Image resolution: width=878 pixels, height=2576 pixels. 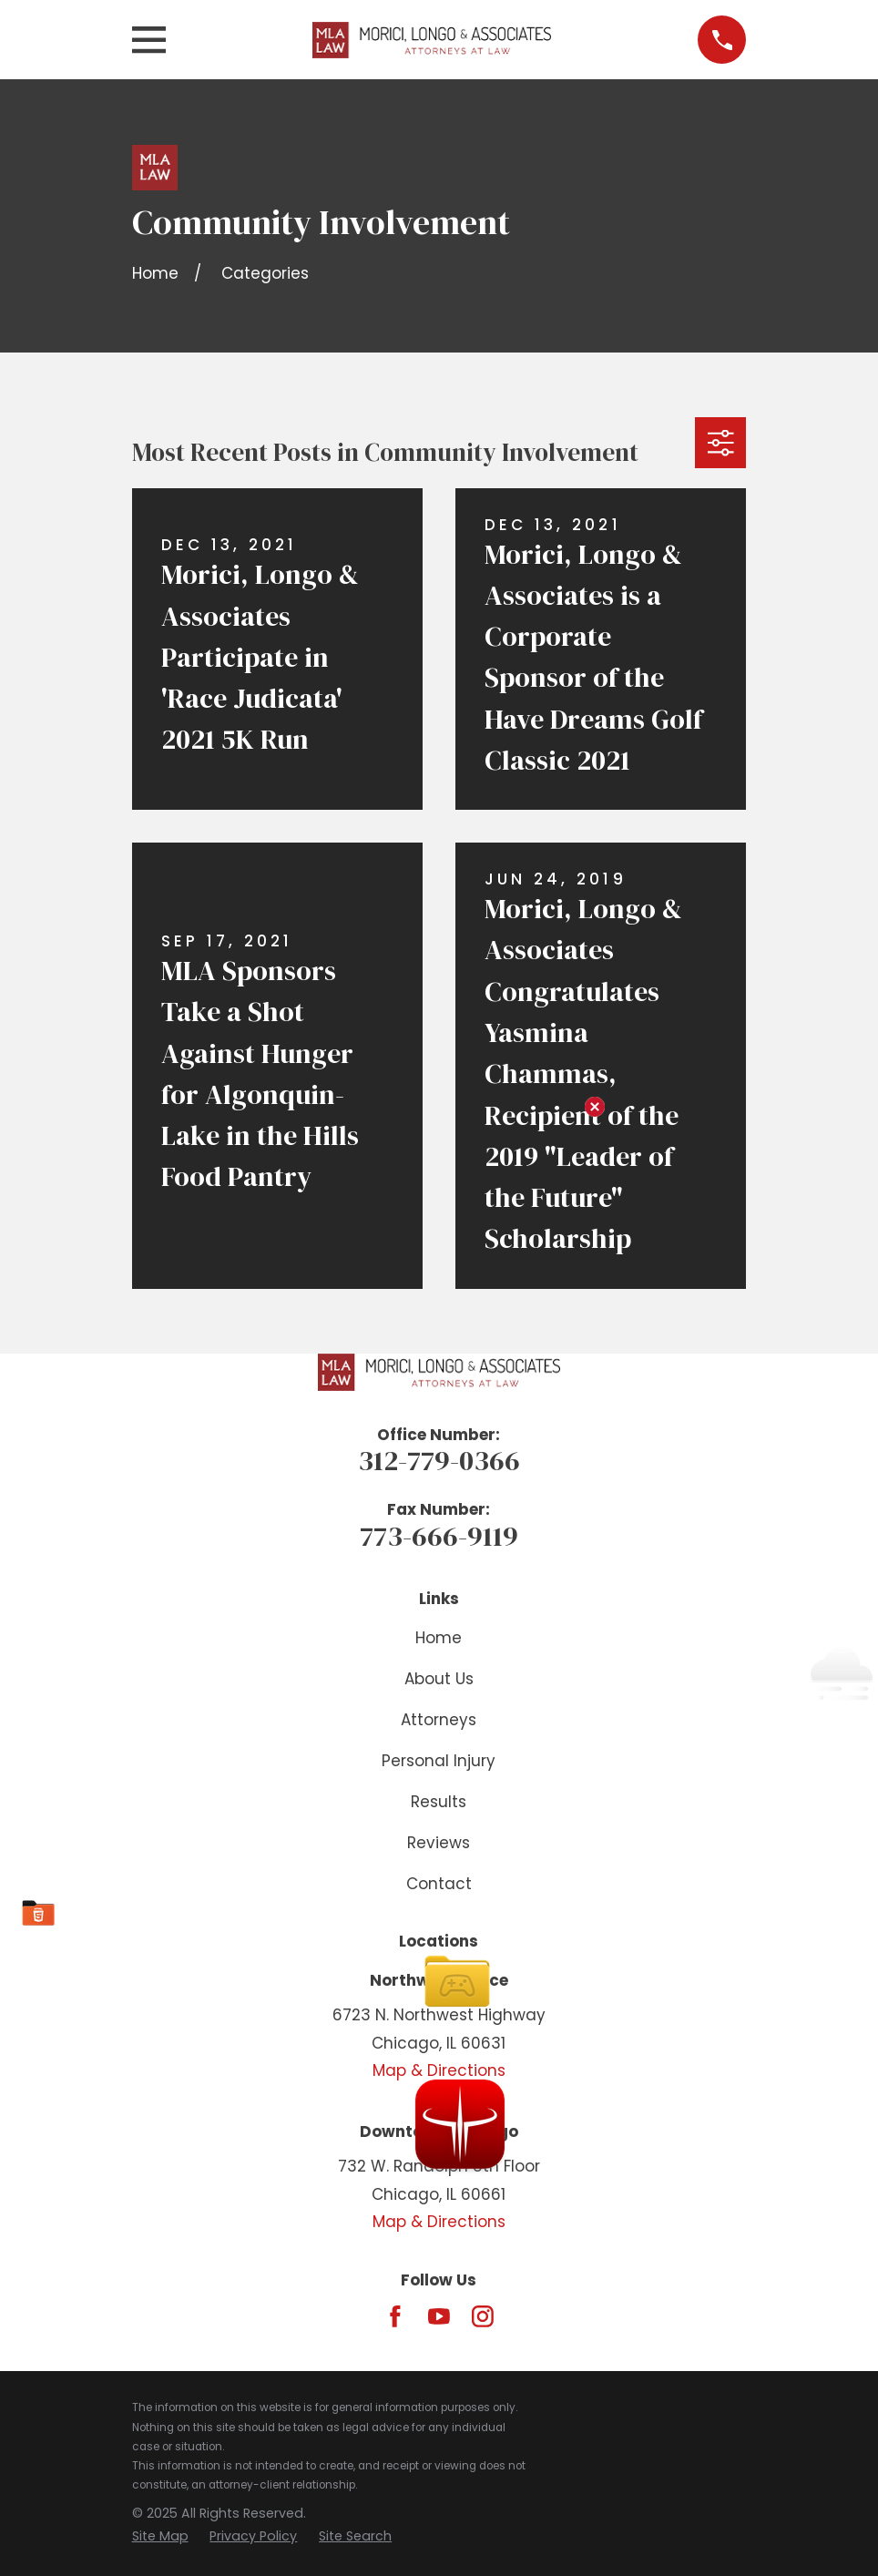 What do you see at coordinates (460, 2124) in the screenshot?
I see `launch ioquake3 game engine` at bounding box center [460, 2124].